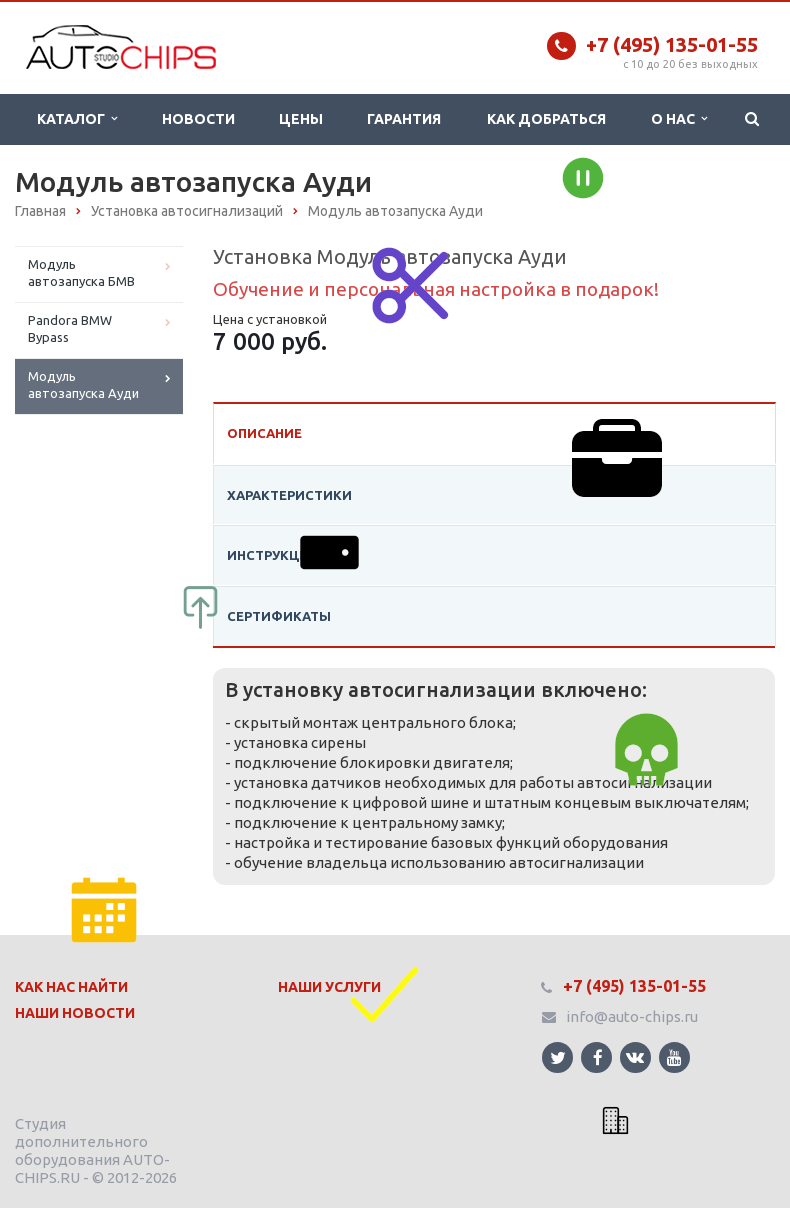 The image size is (790, 1208). I want to click on access storage or disk management, so click(329, 552).